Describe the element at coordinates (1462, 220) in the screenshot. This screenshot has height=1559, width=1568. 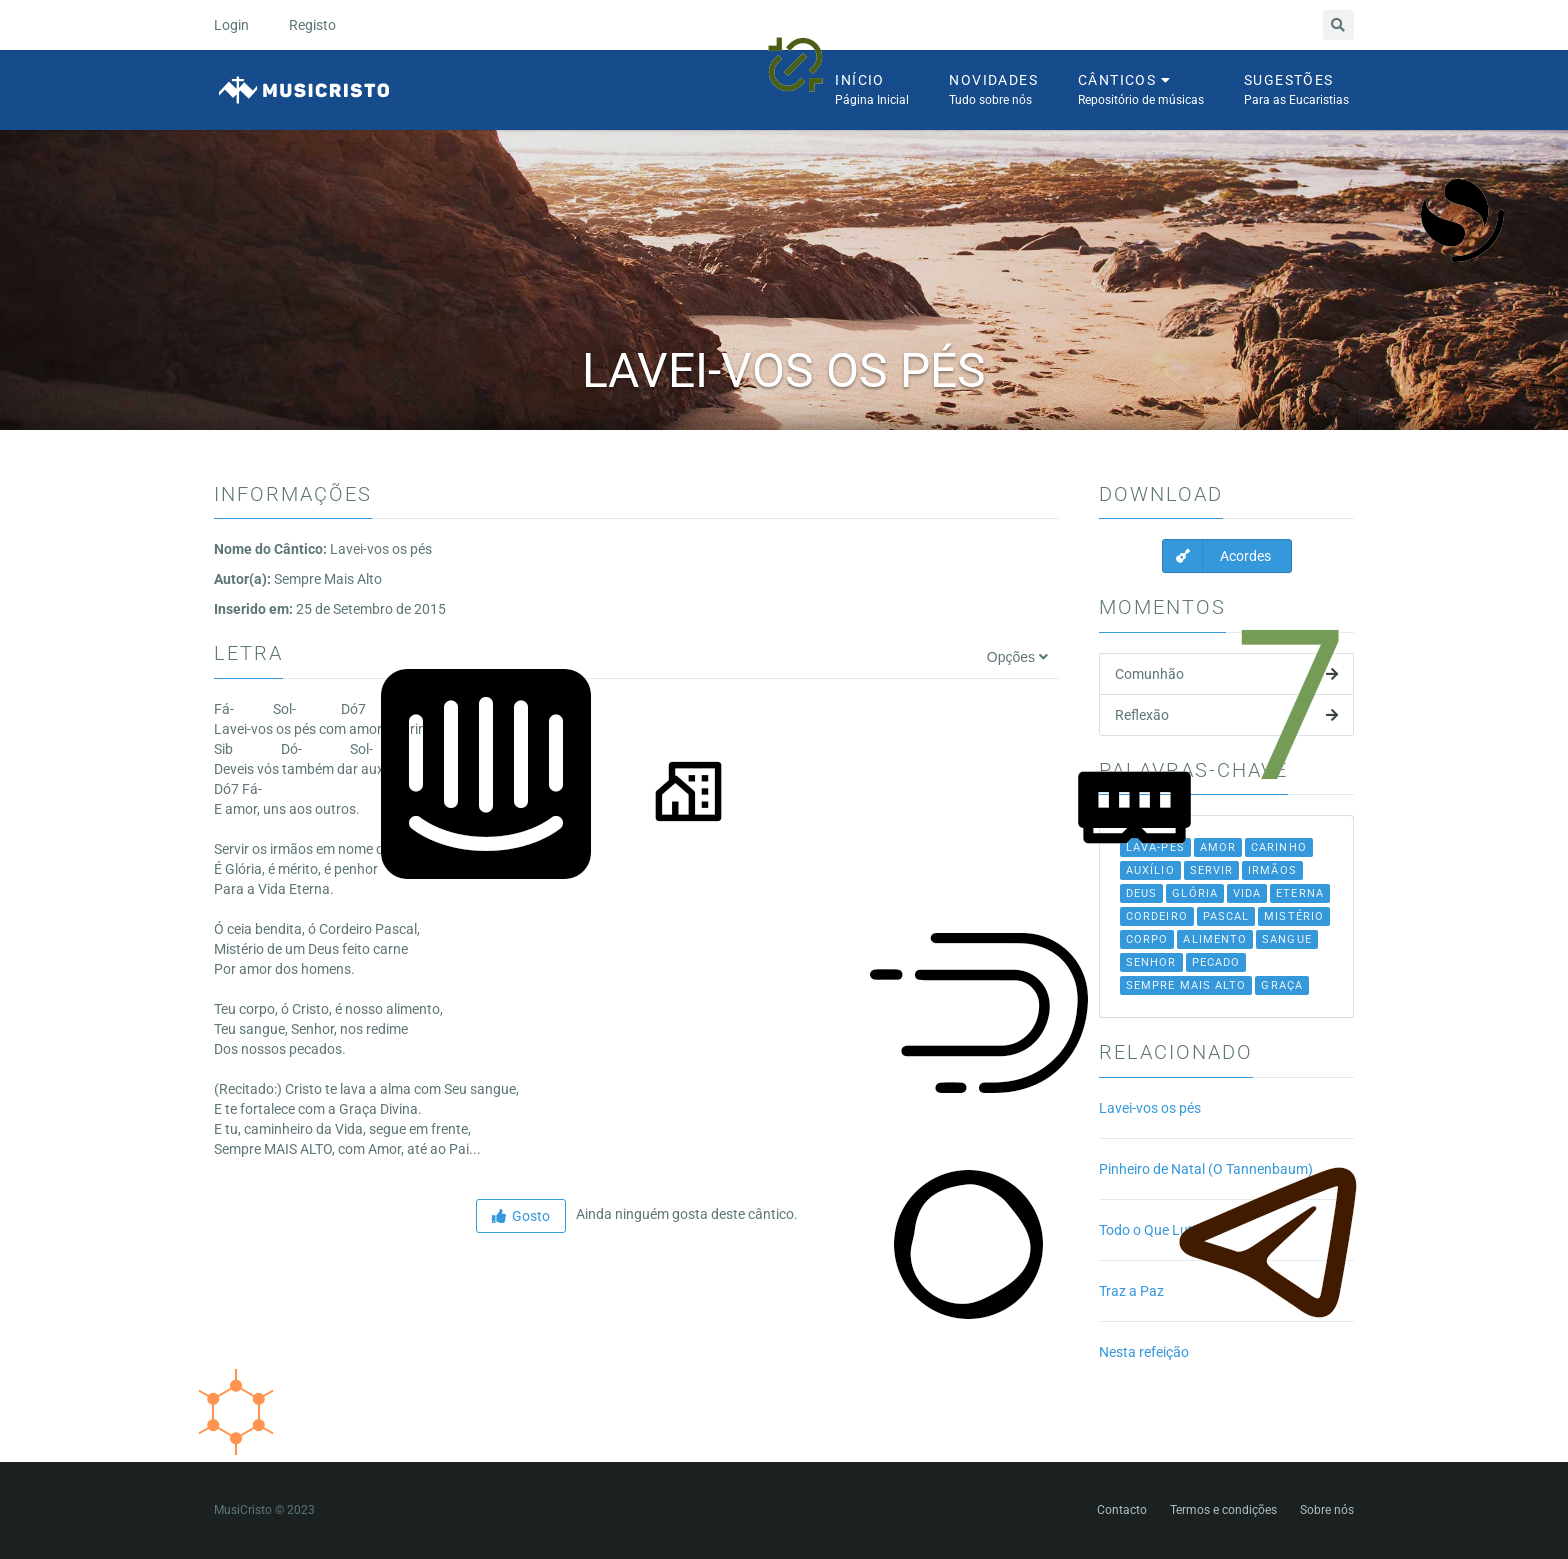
I see `opensearch branding or product logo` at that location.